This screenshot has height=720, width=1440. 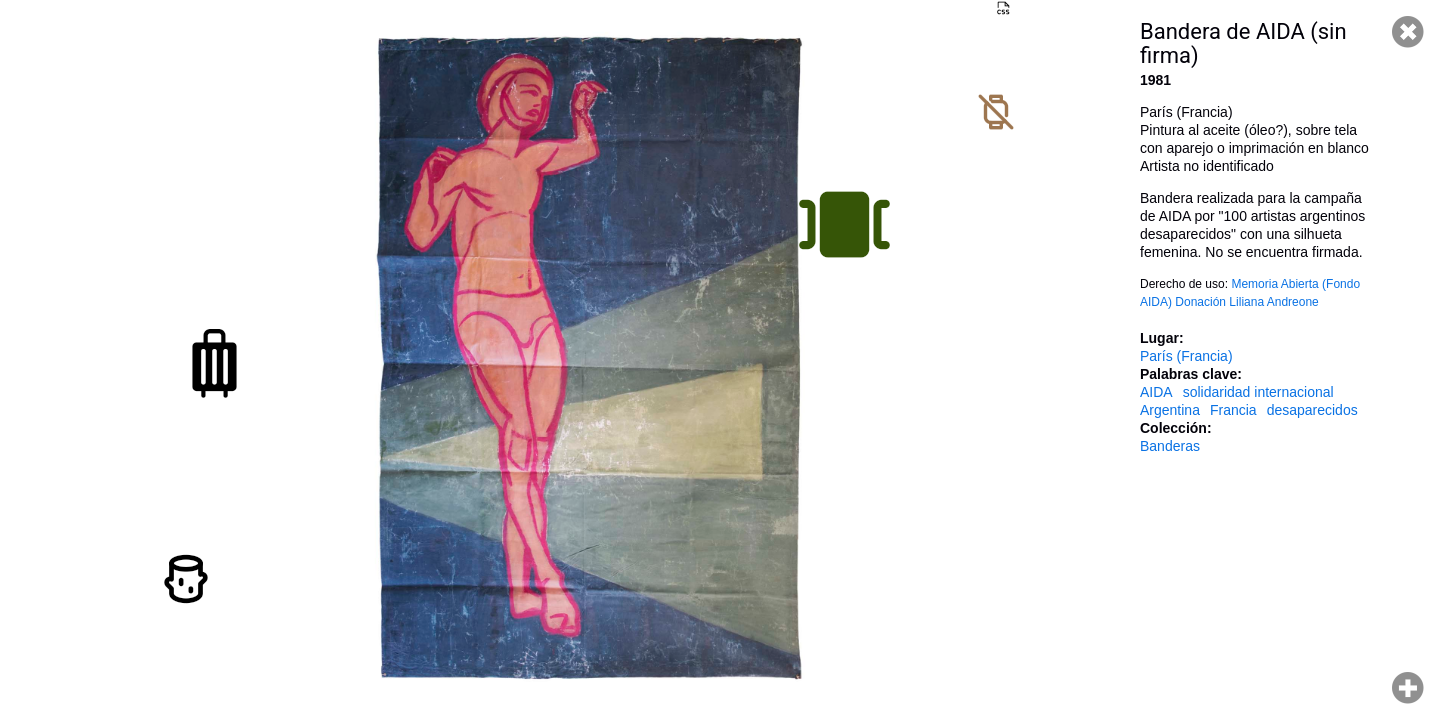 I want to click on scroll horizontally through content cards, so click(x=844, y=224).